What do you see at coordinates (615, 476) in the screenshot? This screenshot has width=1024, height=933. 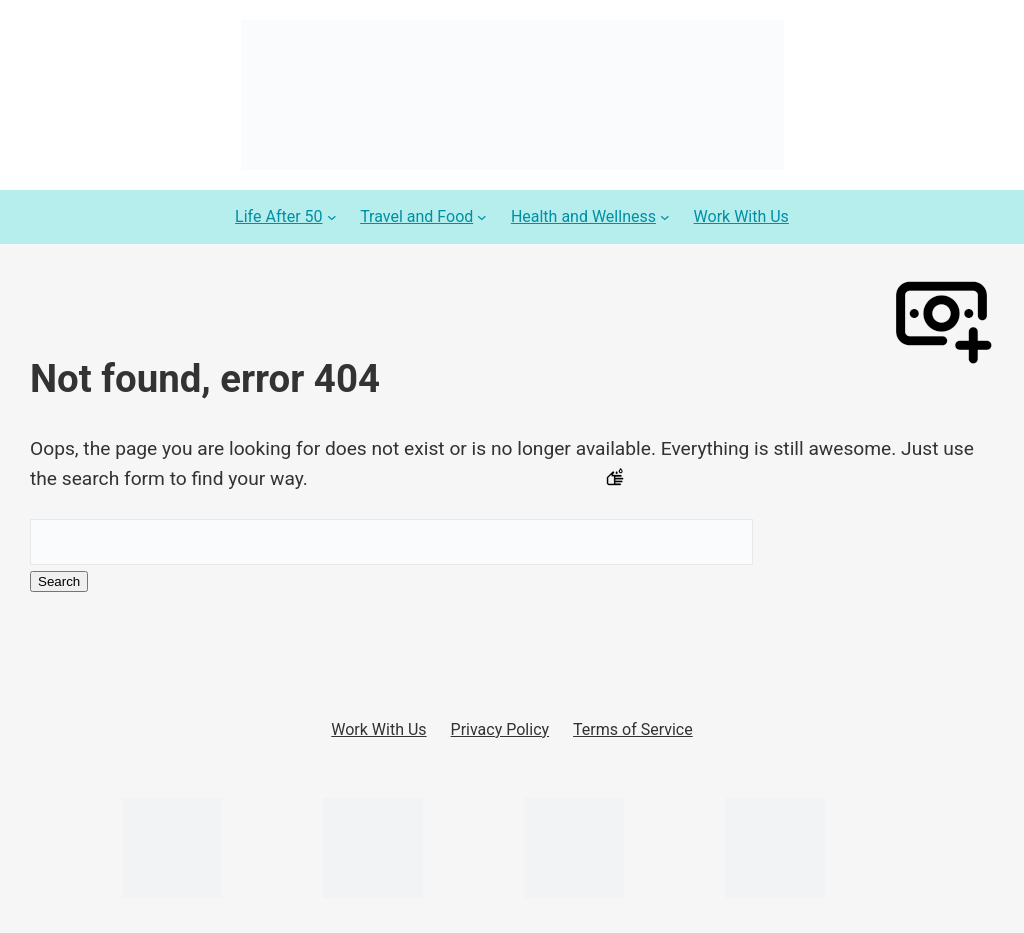 I see `wash your hands reminder` at bounding box center [615, 476].